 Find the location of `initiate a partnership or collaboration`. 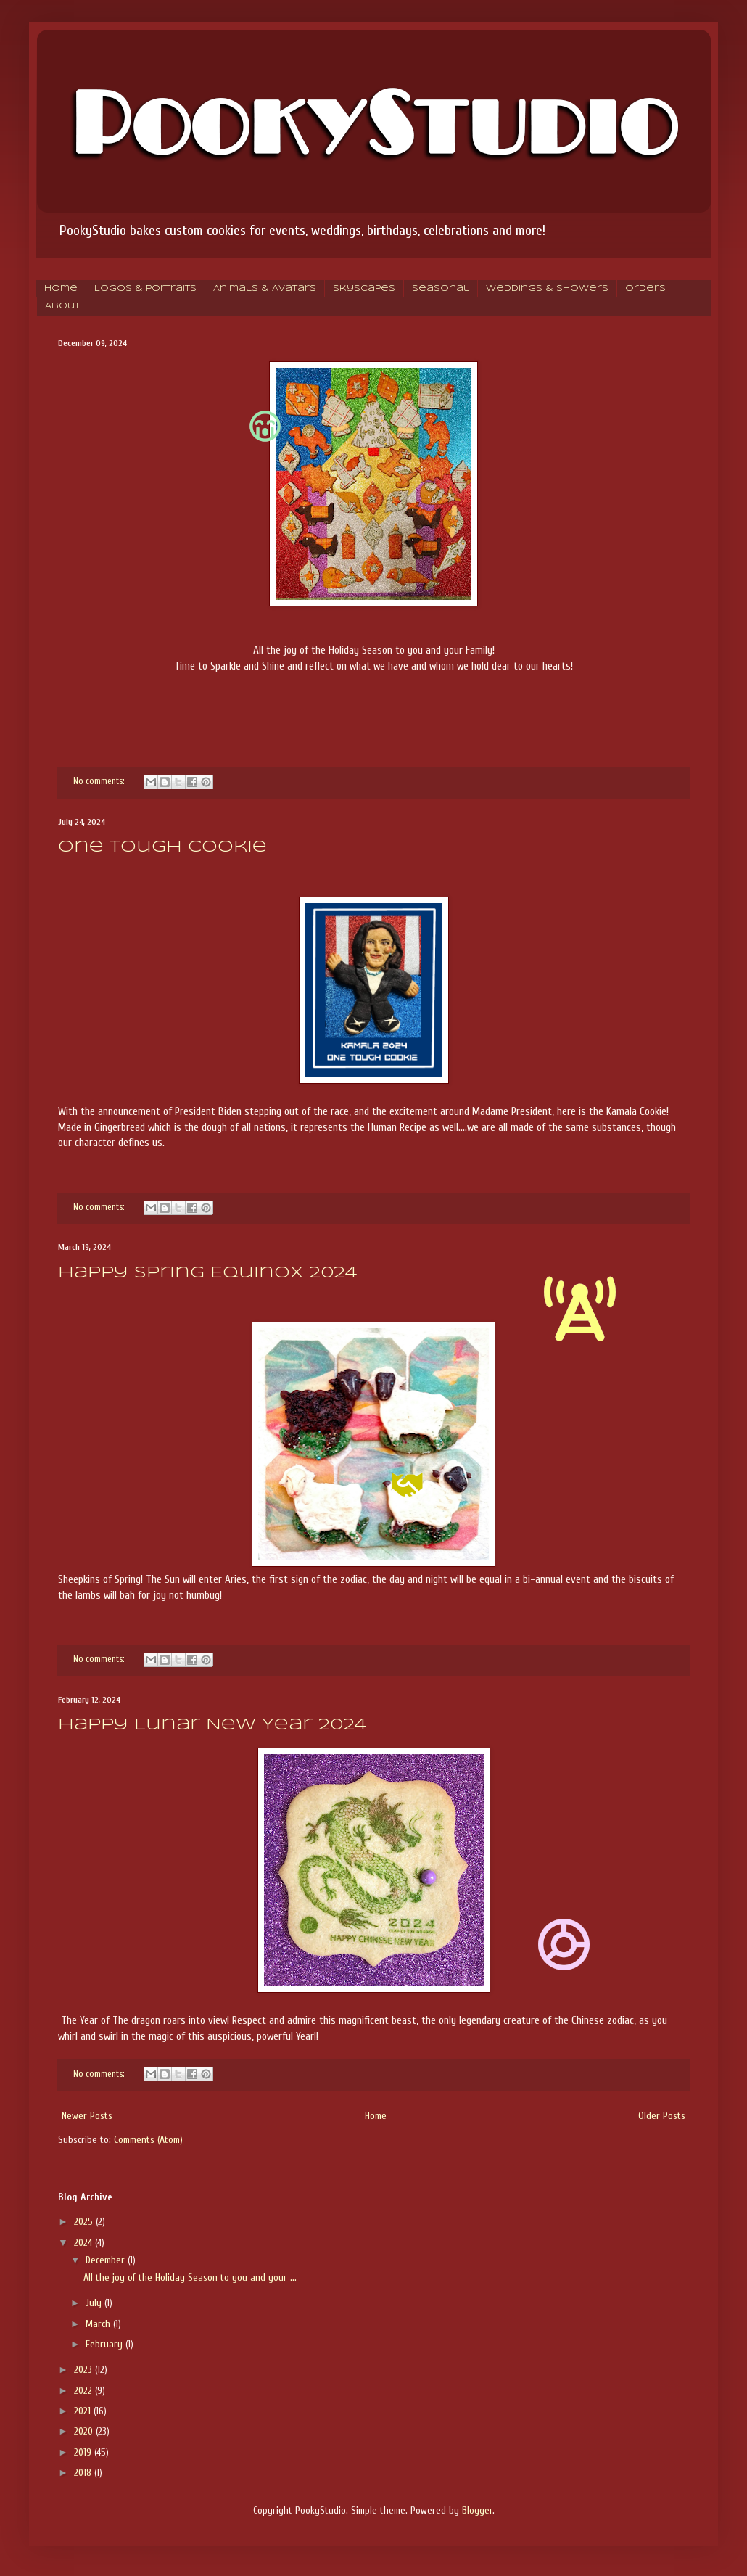

initiate a partnership or collaboration is located at coordinates (407, 1484).